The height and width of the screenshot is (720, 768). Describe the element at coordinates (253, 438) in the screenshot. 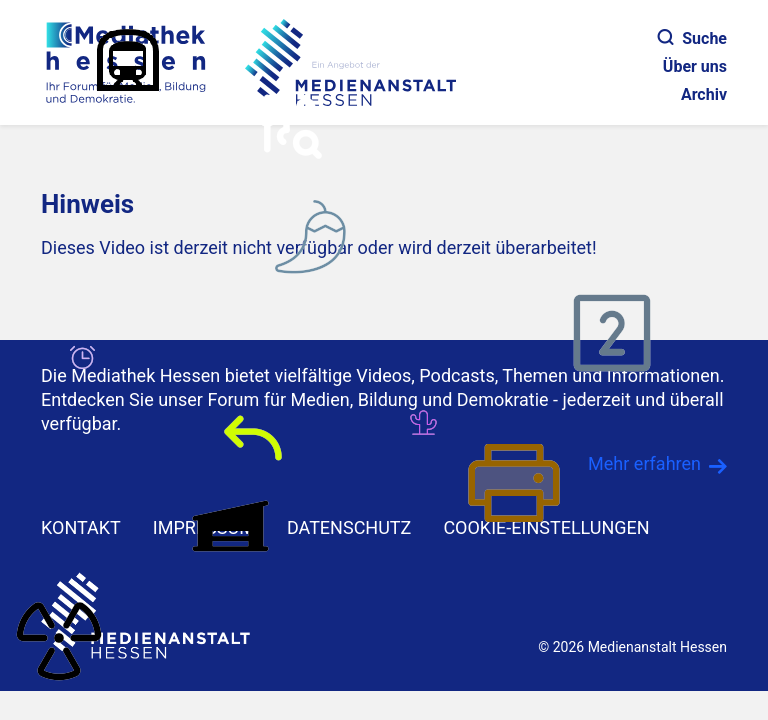

I see `reply to a message` at that location.